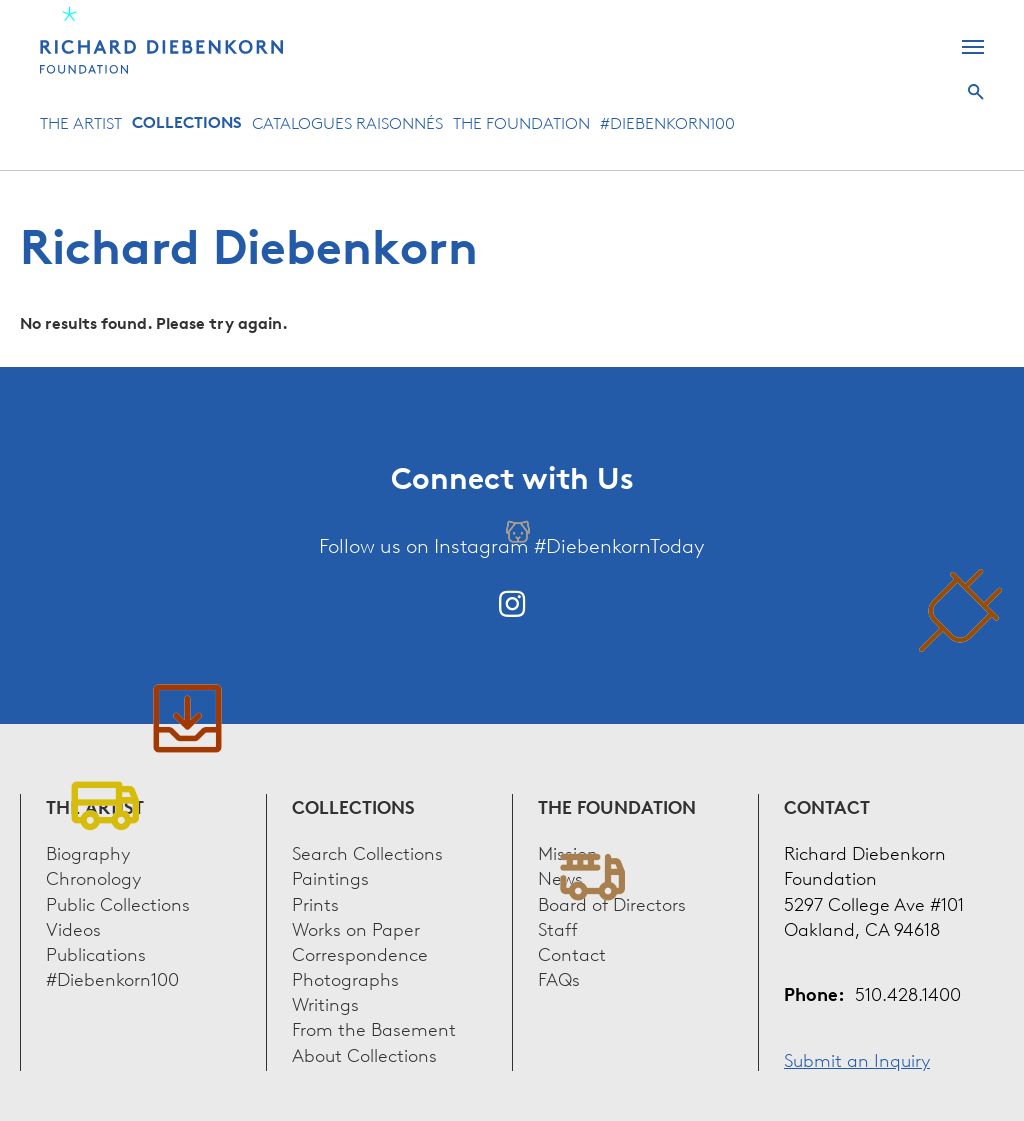  What do you see at coordinates (103, 802) in the screenshot?
I see `track your delivery status` at bounding box center [103, 802].